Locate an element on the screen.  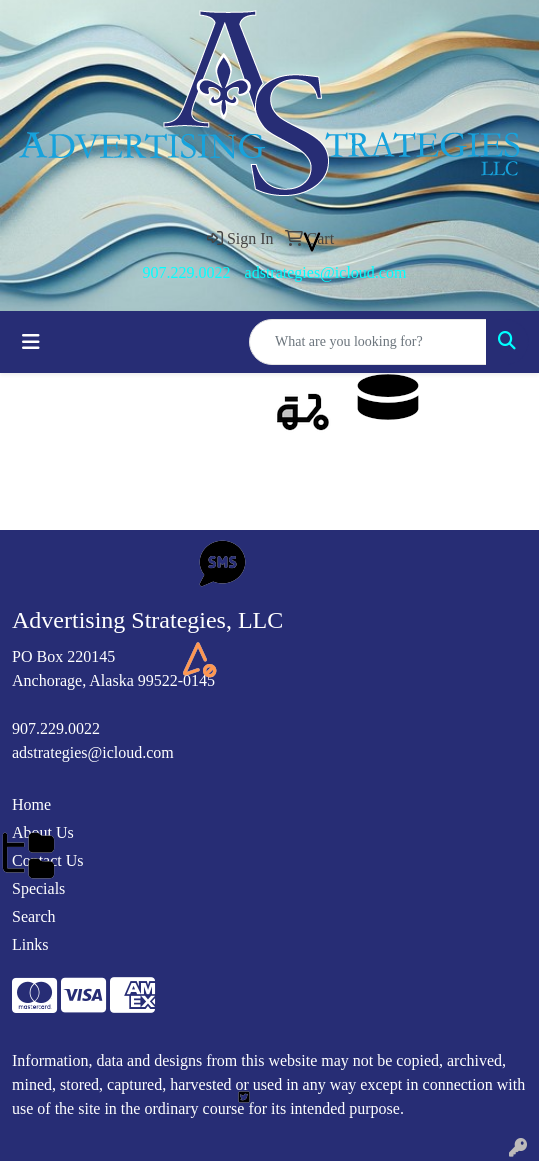
send an SMS text message is located at coordinates (222, 563).